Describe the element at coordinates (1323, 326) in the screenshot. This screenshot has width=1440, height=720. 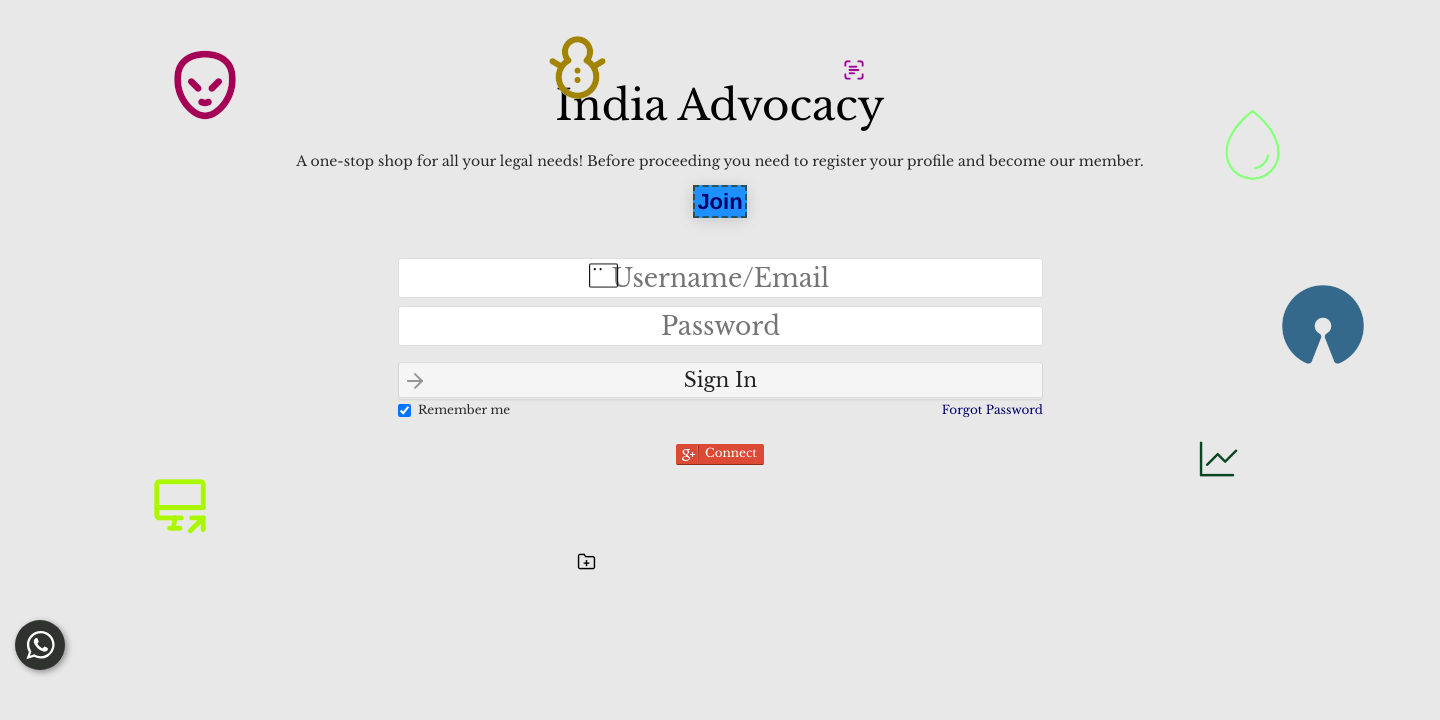
I see `indicates open source software or project` at that location.